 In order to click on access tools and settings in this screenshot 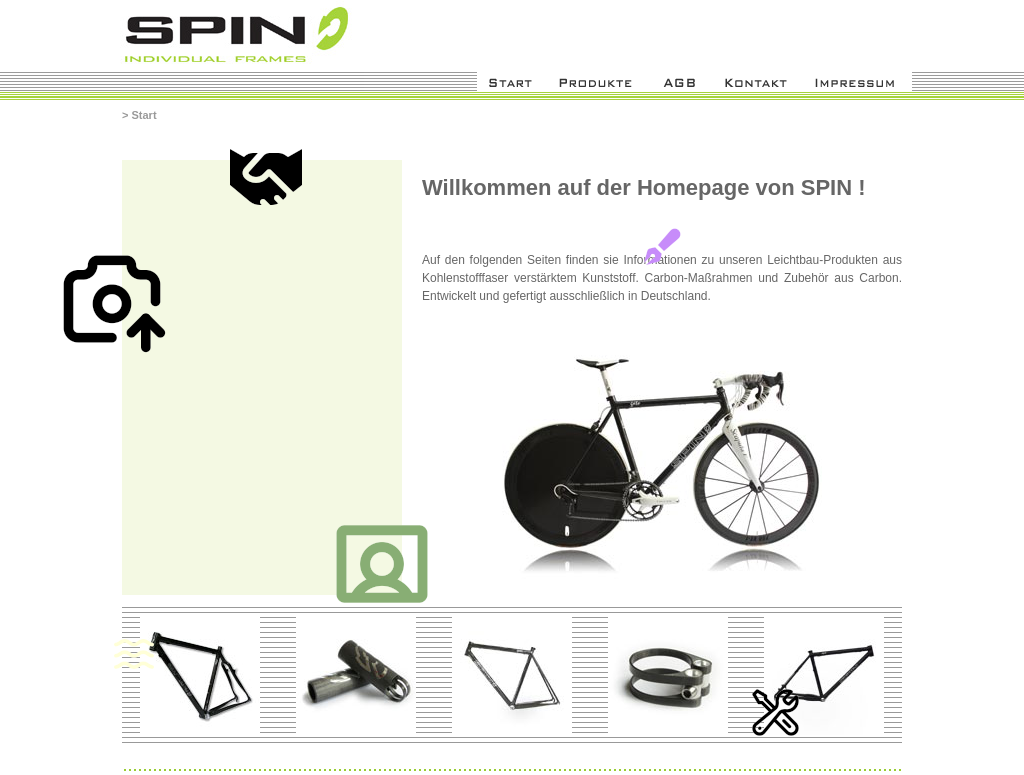, I will do `click(775, 712)`.